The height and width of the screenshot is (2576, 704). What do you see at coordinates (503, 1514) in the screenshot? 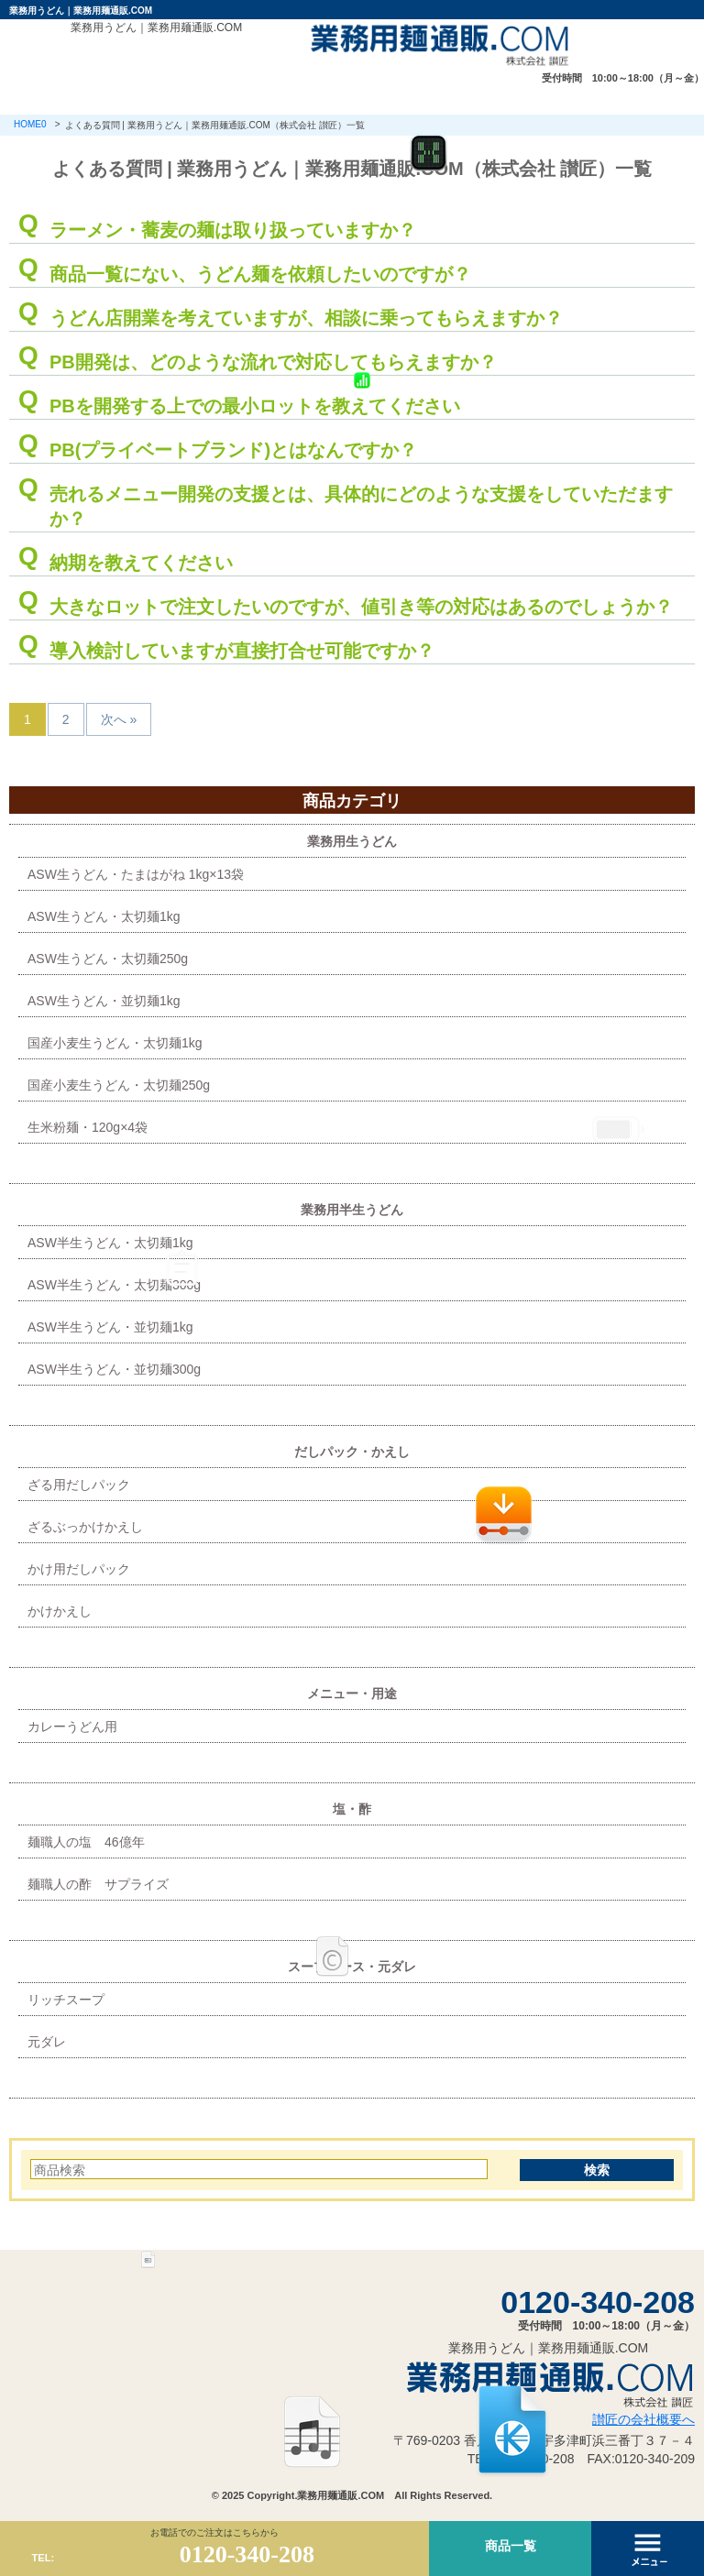
I see `open ubiquity installer application` at bounding box center [503, 1514].